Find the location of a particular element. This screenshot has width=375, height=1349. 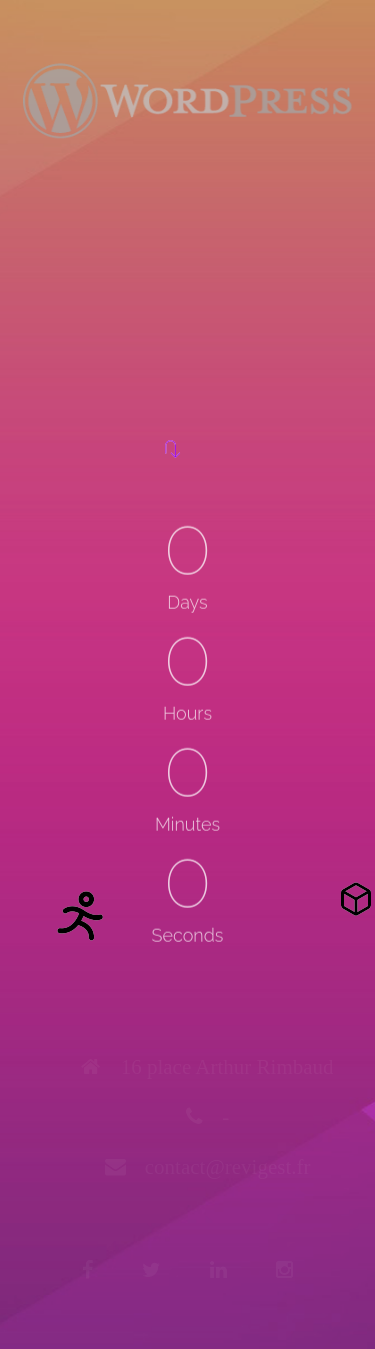

redo or repeat last action is located at coordinates (172, 449).